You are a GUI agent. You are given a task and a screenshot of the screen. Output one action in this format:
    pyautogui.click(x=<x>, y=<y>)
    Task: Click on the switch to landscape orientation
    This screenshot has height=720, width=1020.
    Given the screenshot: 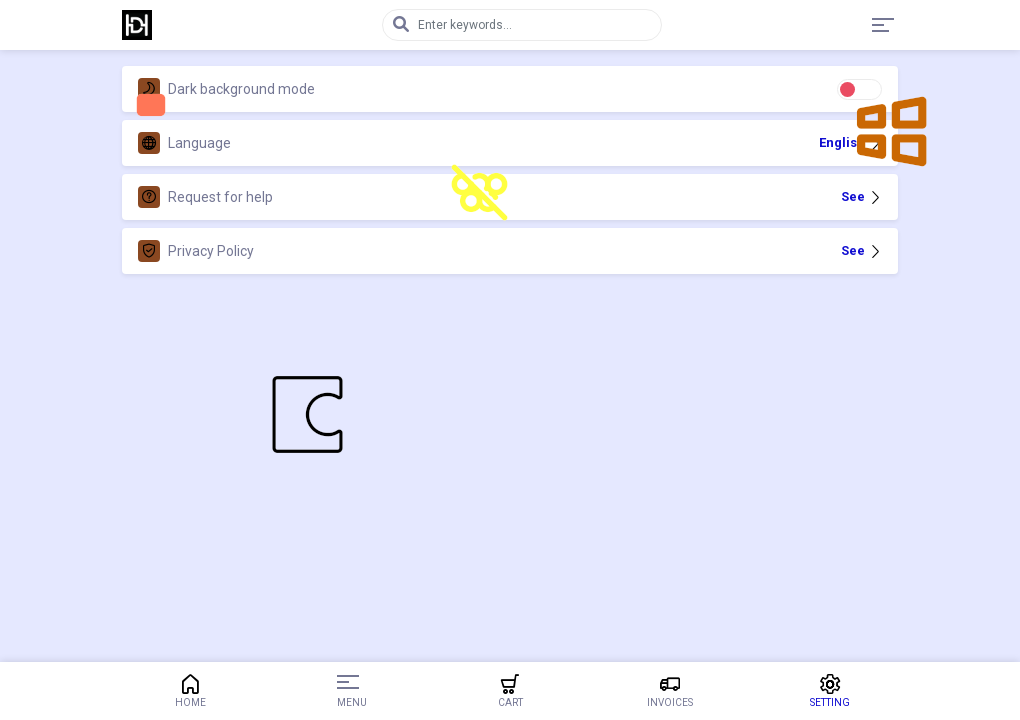 What is the action you would take?
    pyautogui.click(x=151, y=105)
    